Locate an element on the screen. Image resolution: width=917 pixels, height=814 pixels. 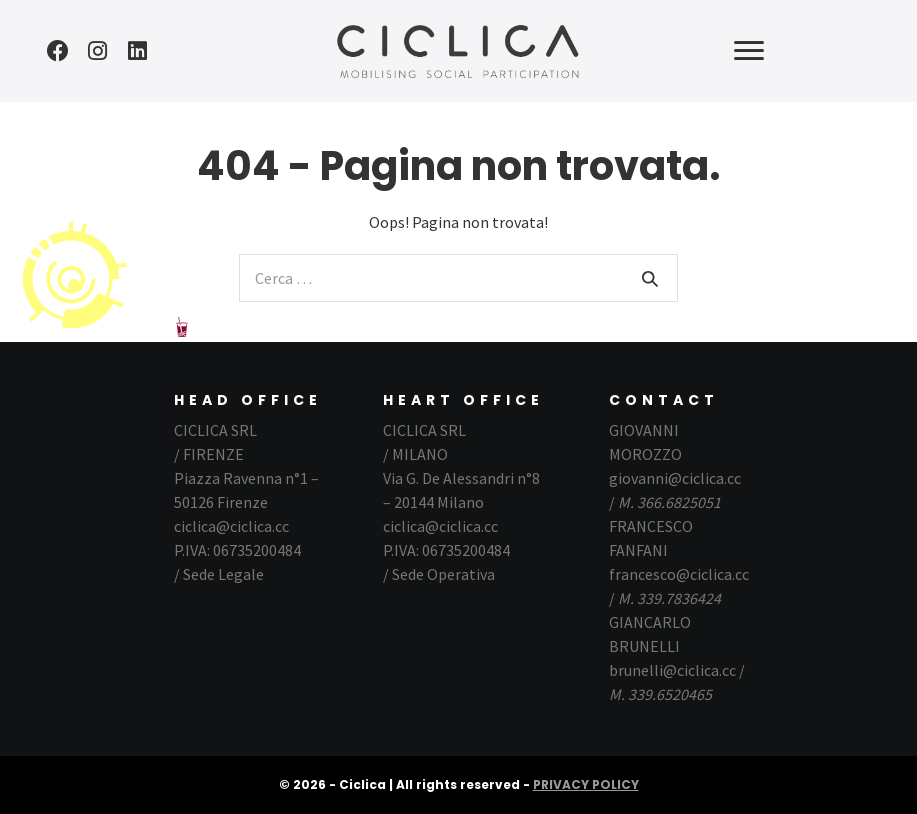
access microscope or magnification tools is located at coordinates (75, 275).